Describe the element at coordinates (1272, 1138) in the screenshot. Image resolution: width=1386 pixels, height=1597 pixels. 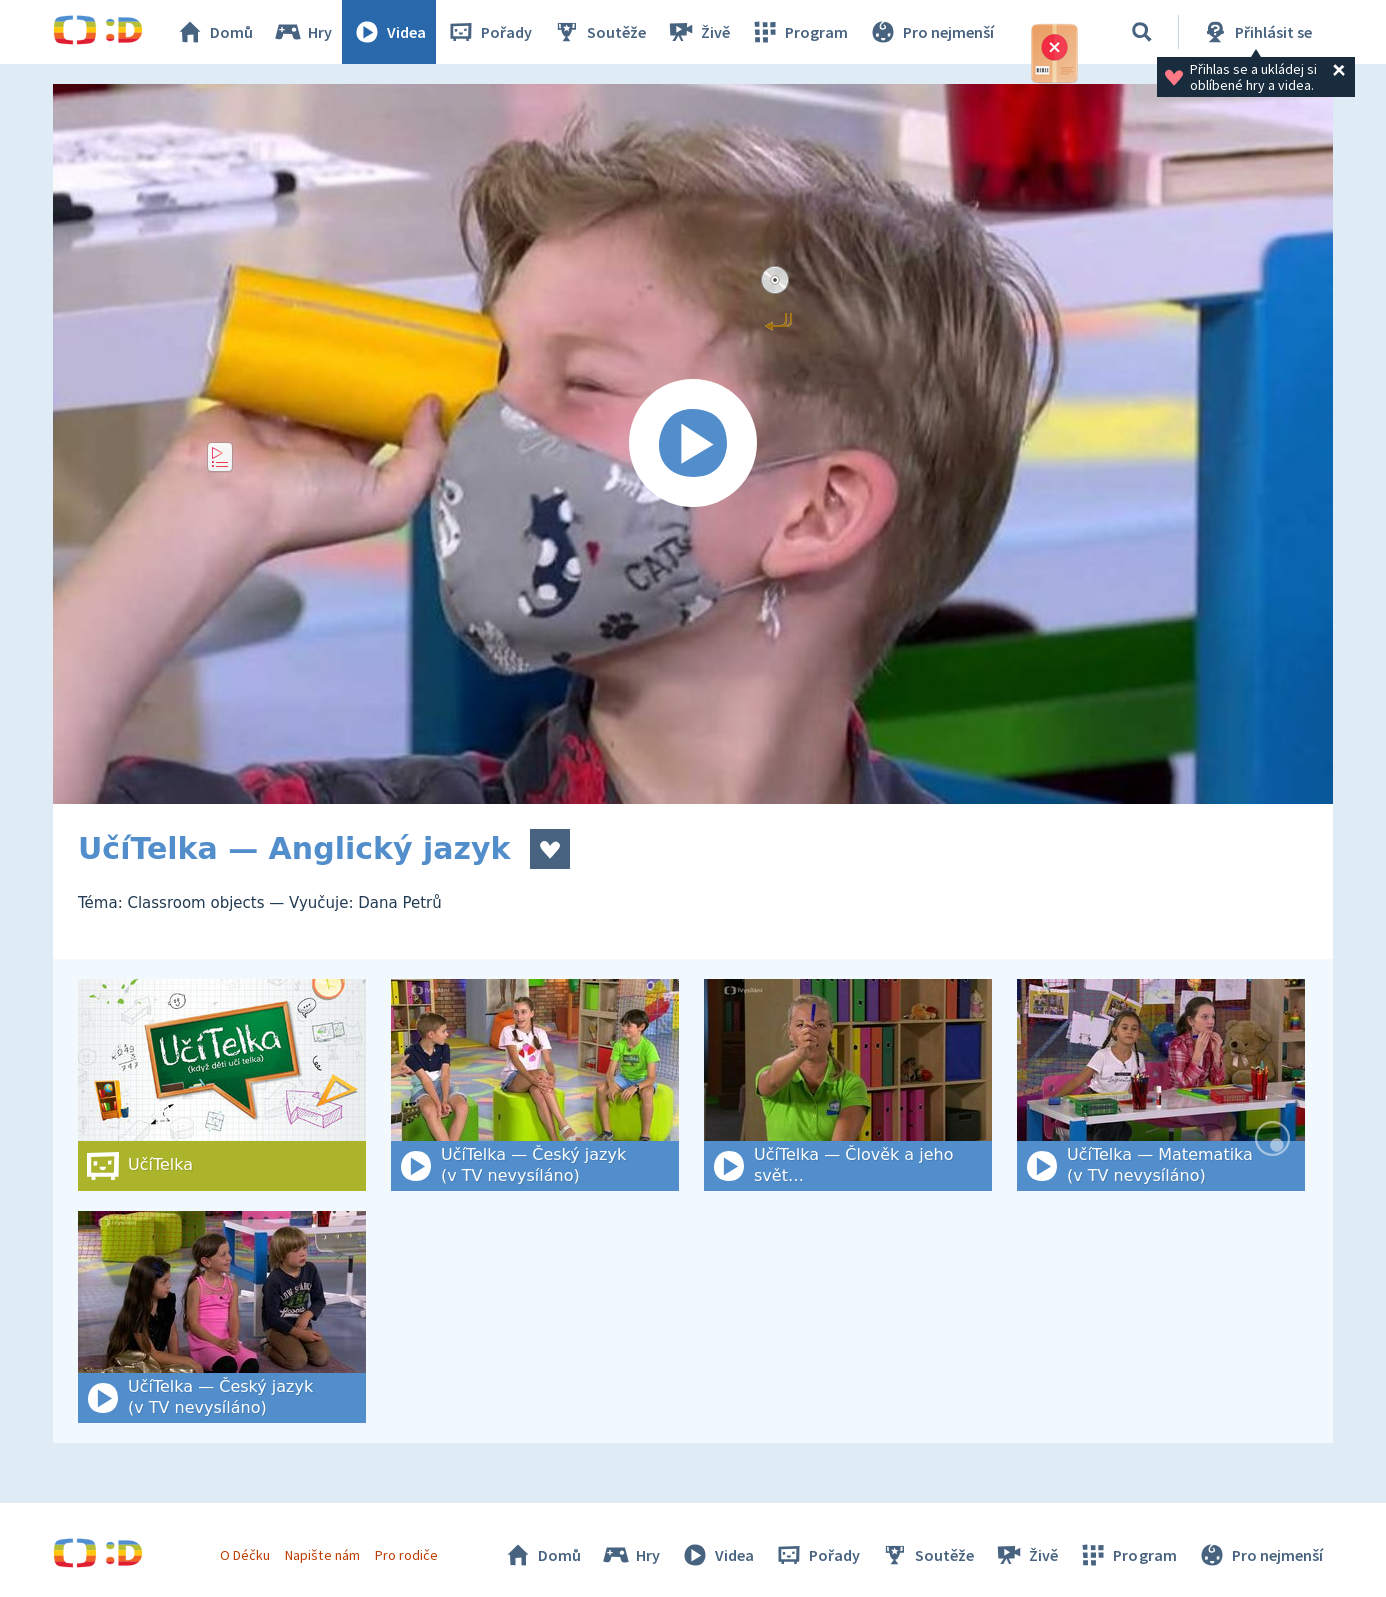
I see `quassel IRC client is currently inactive or disconnected` at that location.